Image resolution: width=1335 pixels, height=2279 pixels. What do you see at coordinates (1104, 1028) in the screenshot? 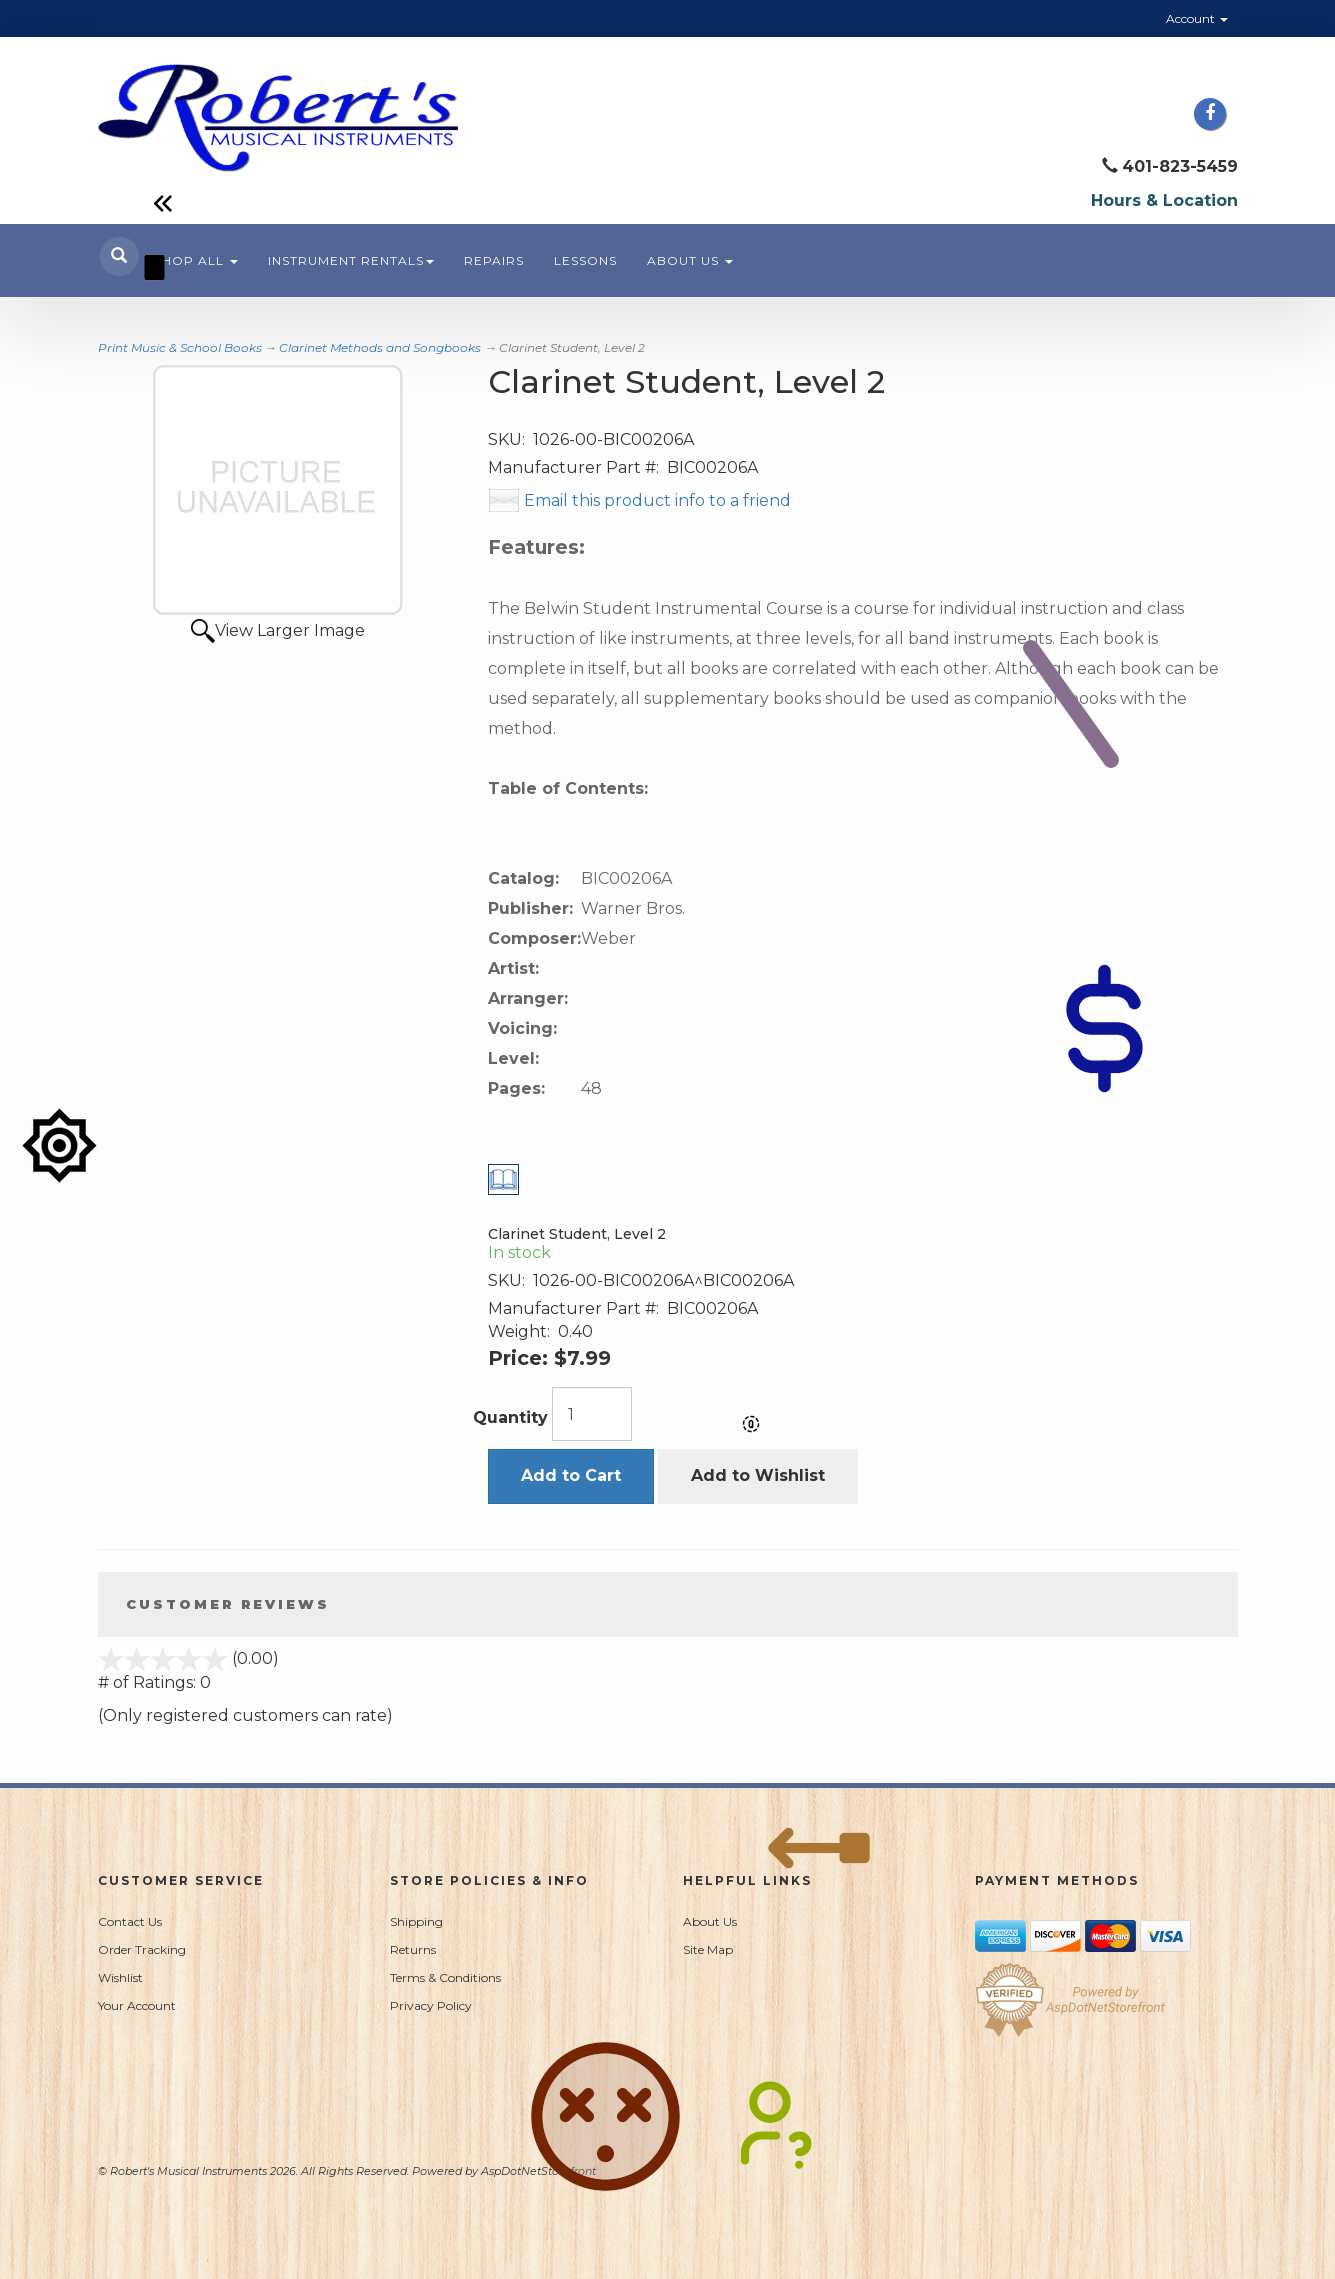
I see `view pricing or payment options` at bounding box center [1104, 1028].